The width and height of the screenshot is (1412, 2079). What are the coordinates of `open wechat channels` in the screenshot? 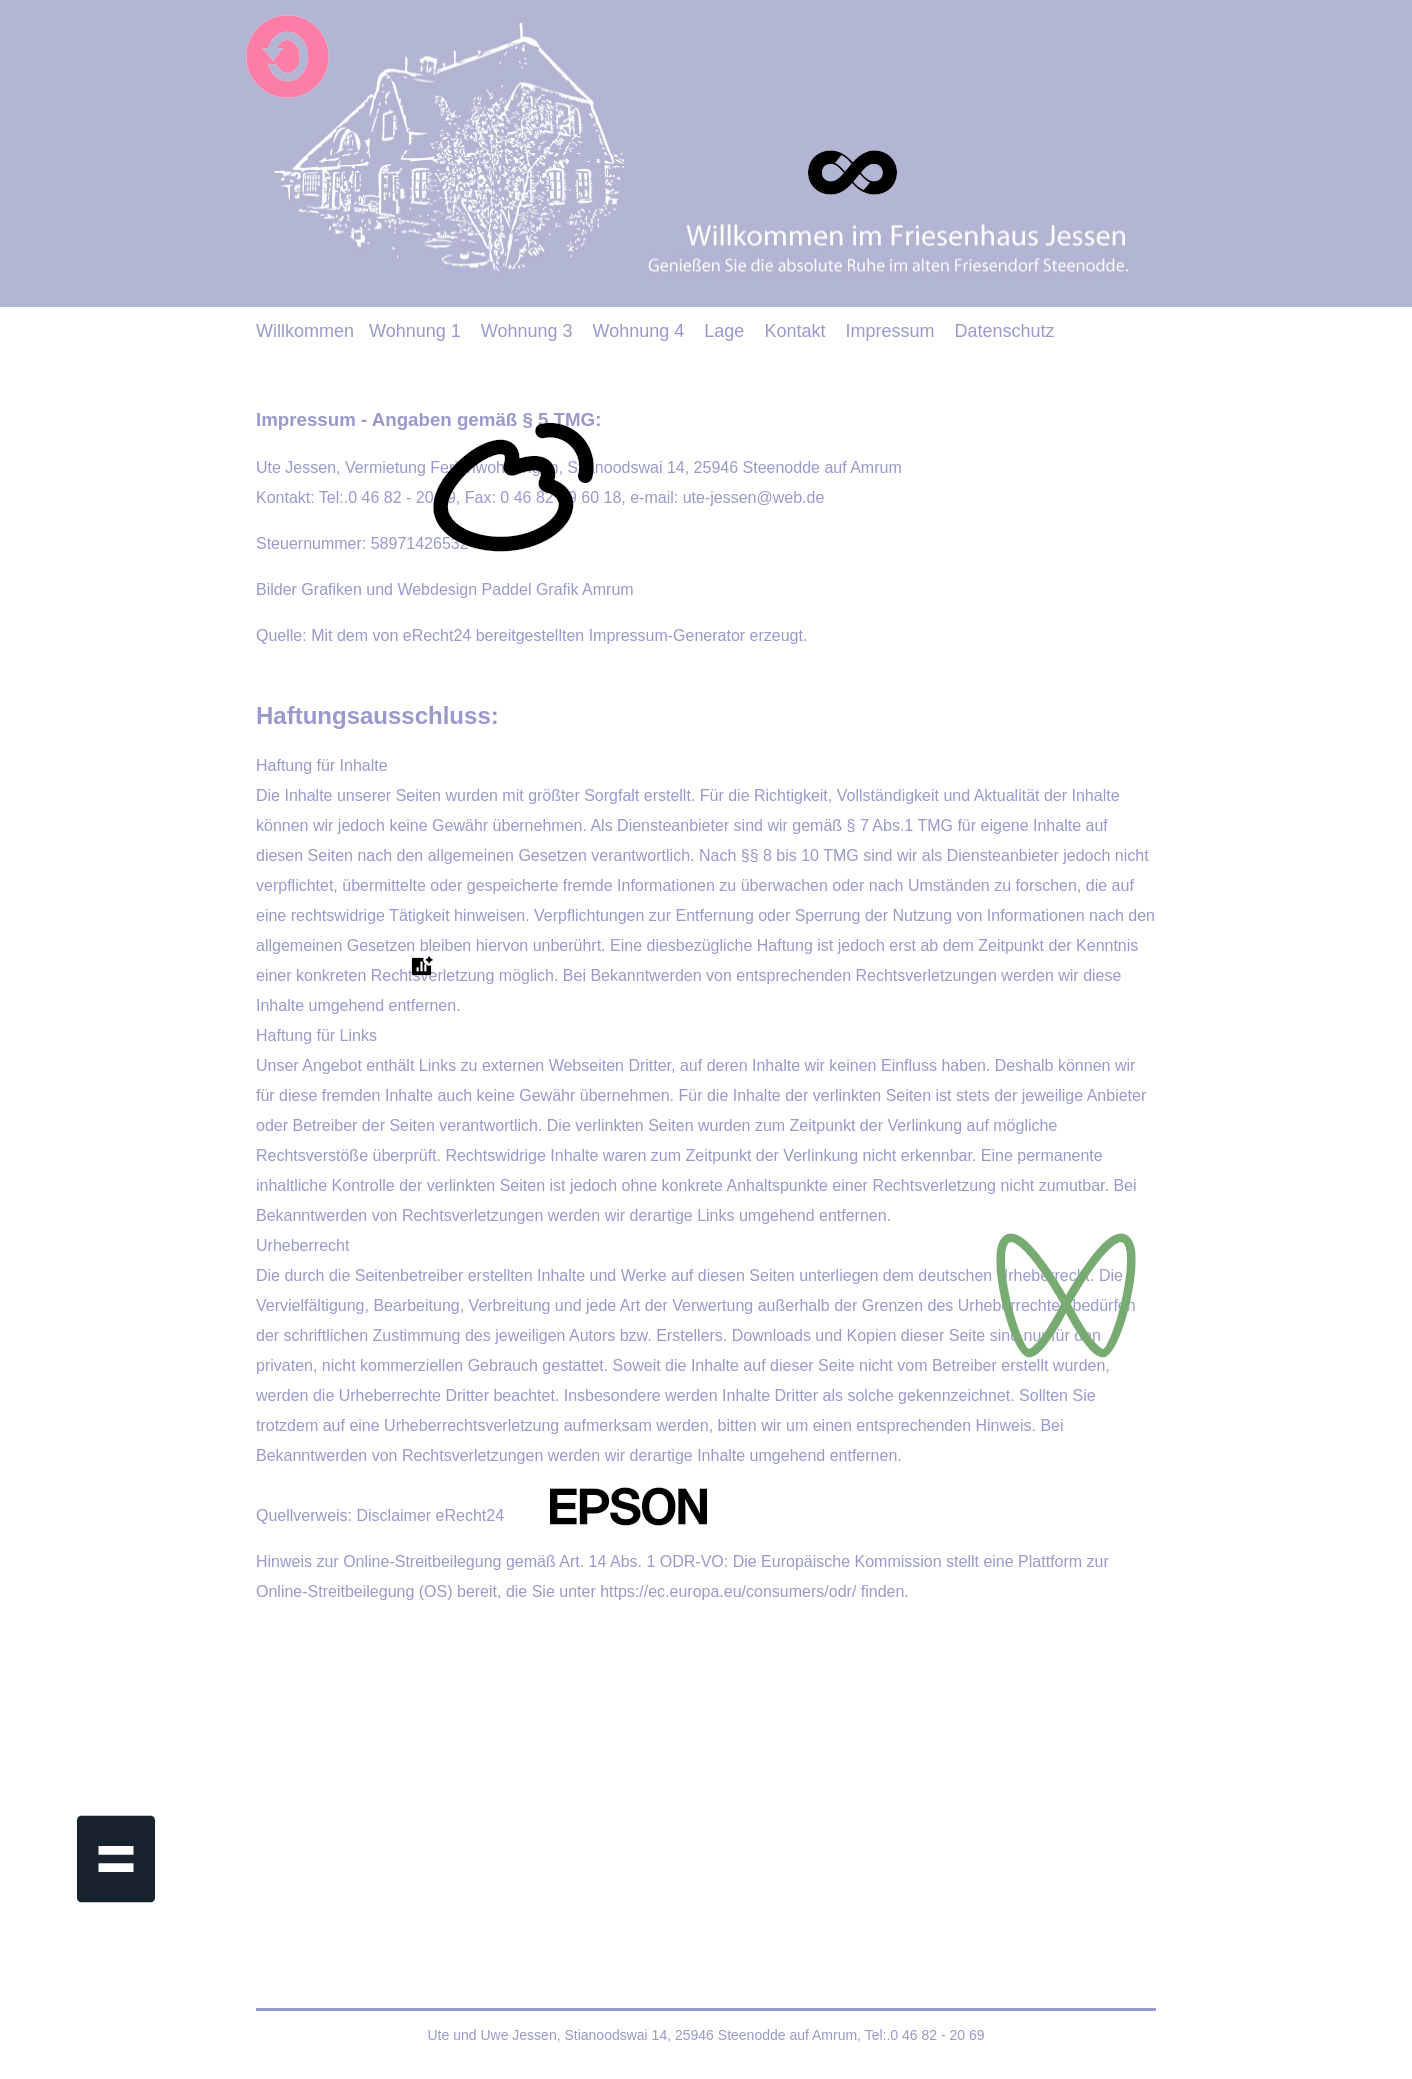 It's located at (1066, 1295).